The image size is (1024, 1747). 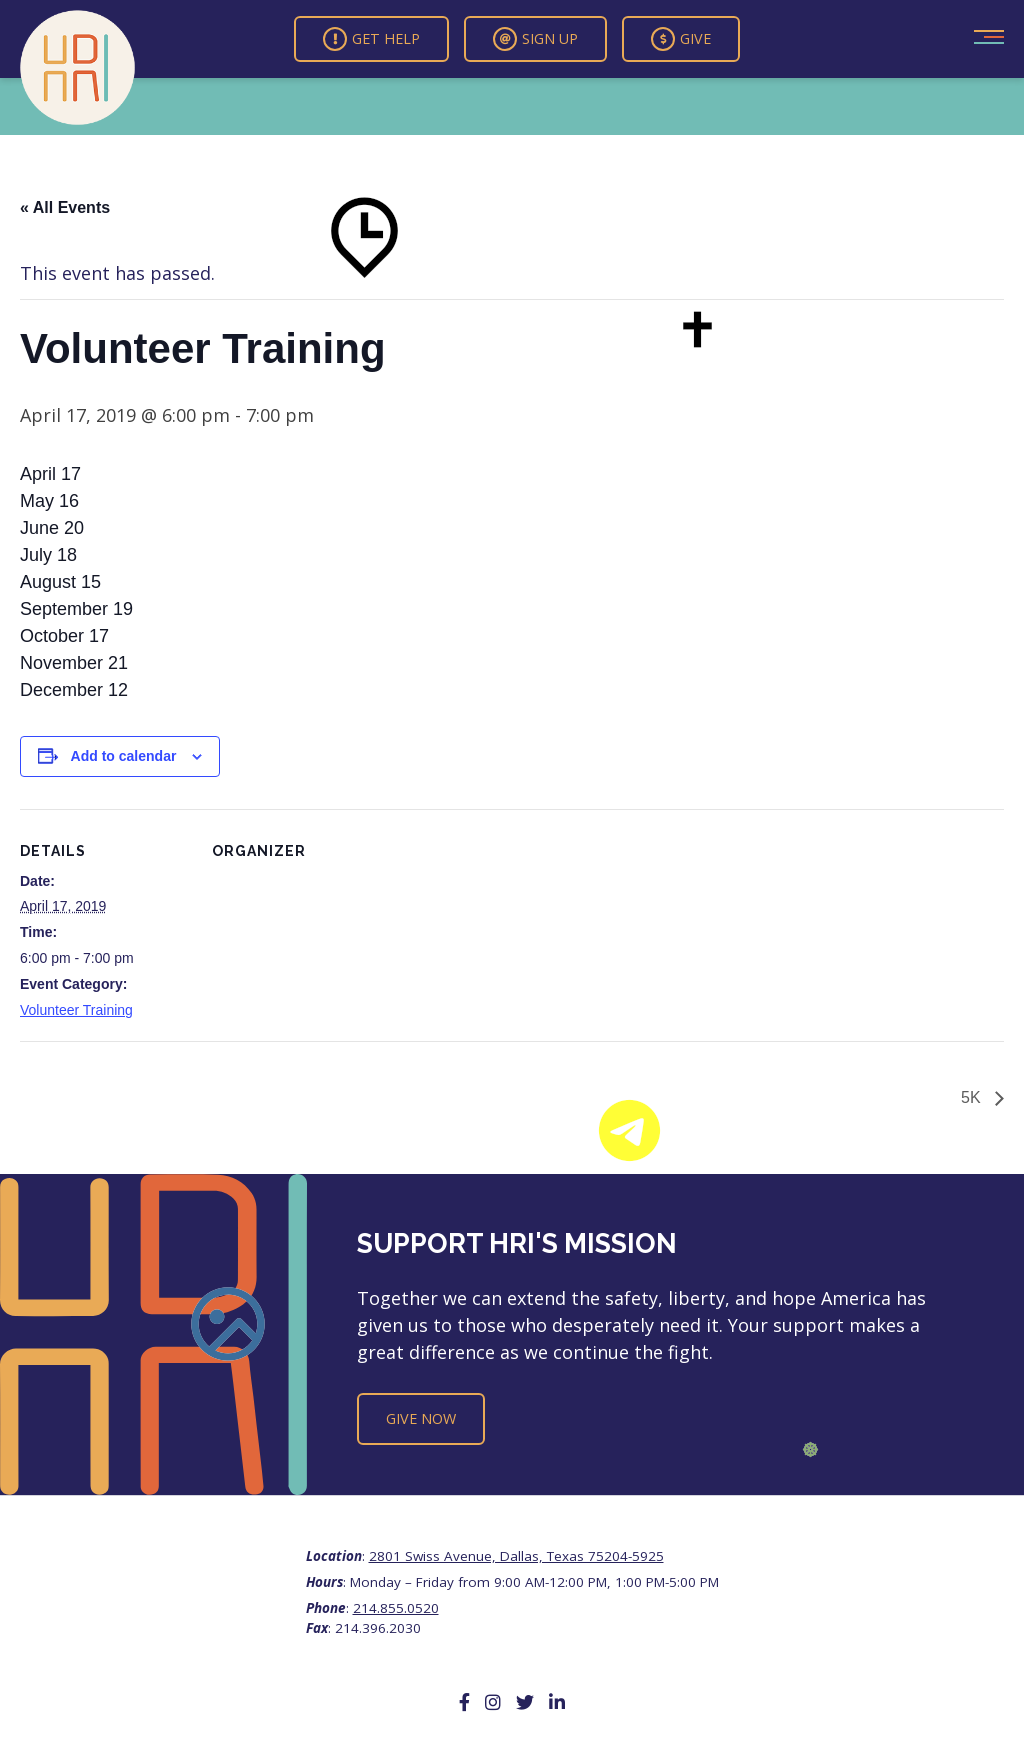 What do you see at coordinates (810, 1449) in the screenshot?
I see `navigate to buddhism or dharma-related content` at bounding box center [810, 1449].